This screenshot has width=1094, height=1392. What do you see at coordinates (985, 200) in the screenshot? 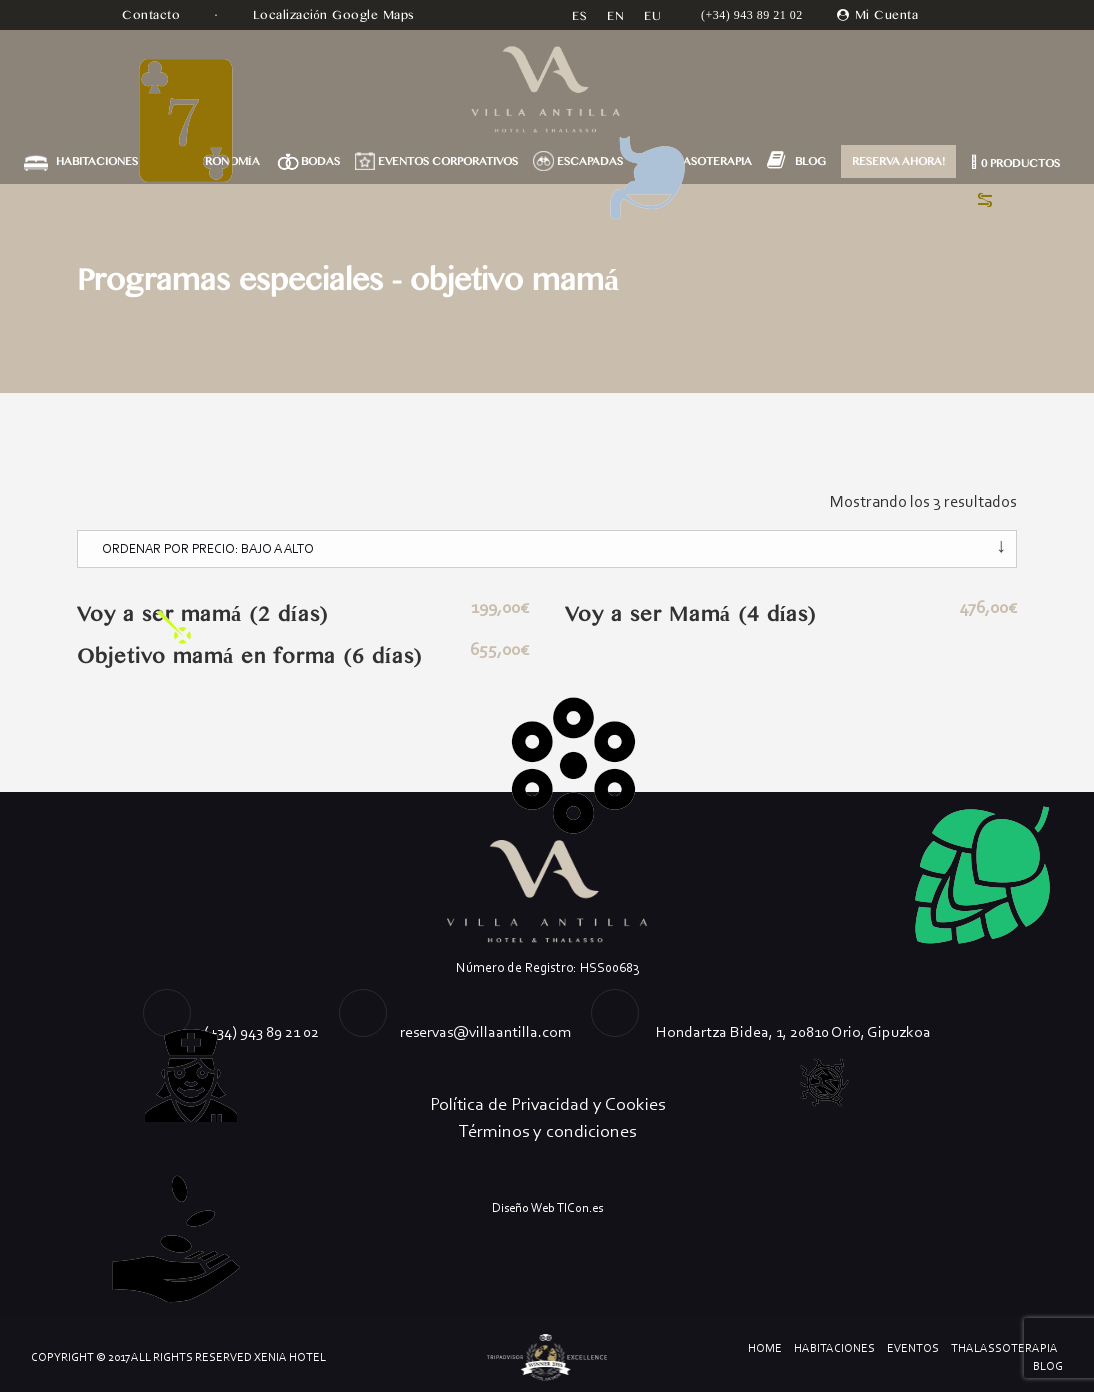
I see `connect or link two items together` at bounding box center [985, 200].